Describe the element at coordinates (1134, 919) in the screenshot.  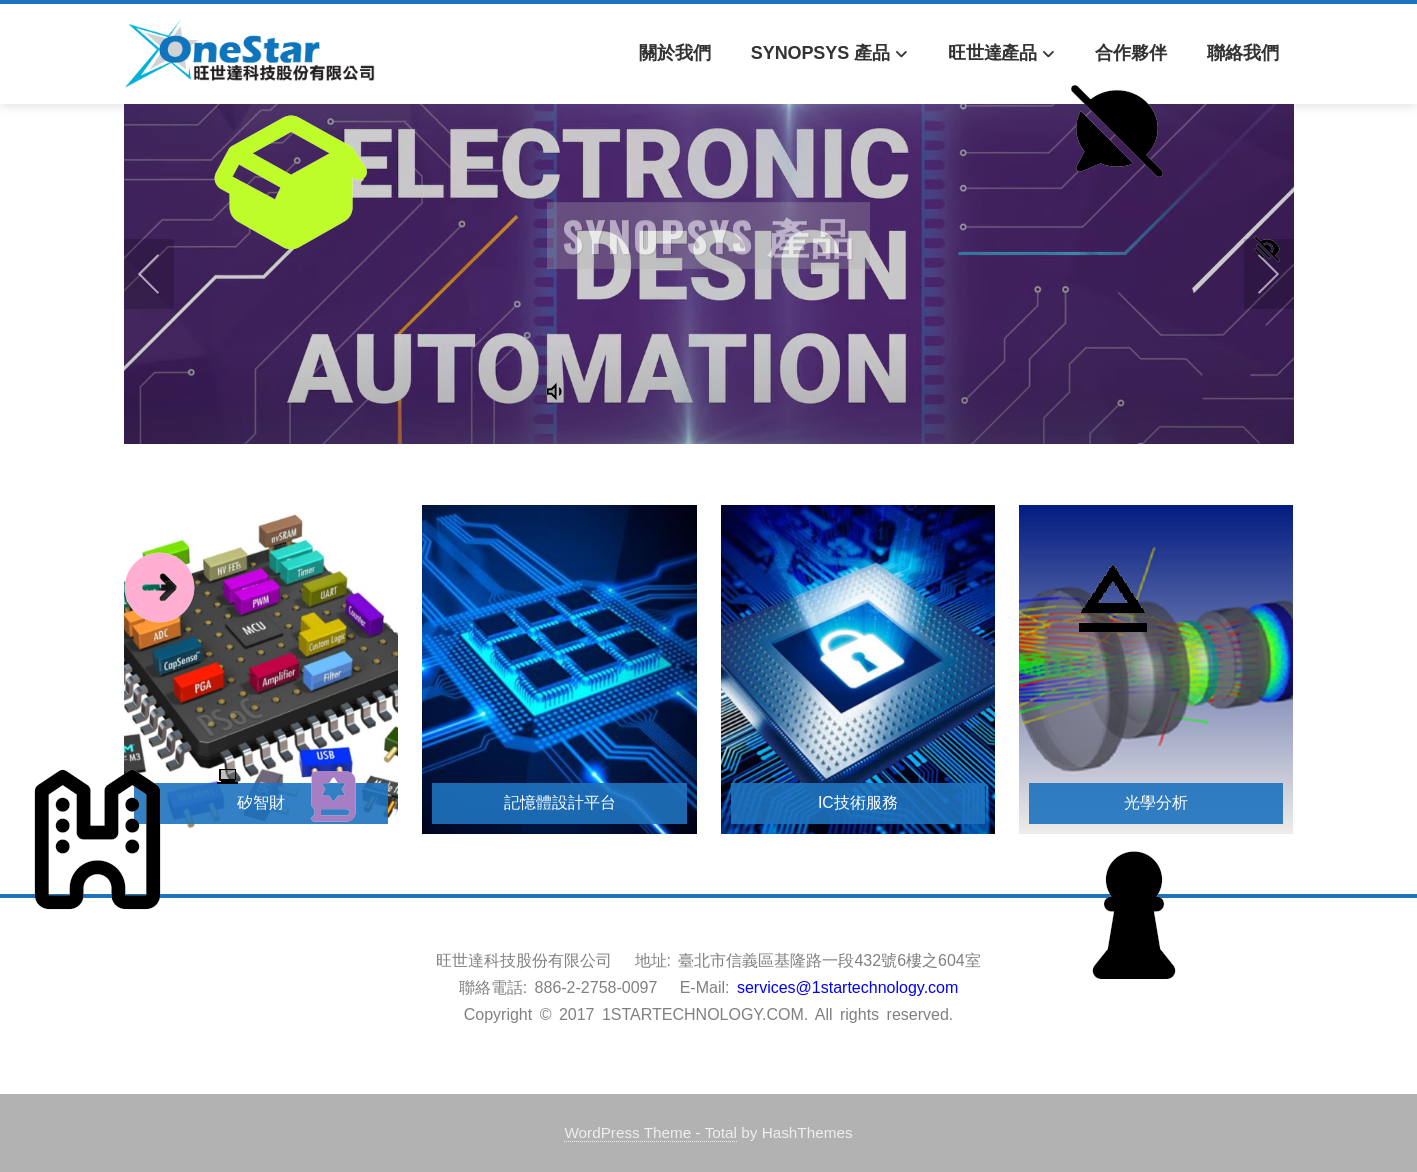
I see `play chess or access chess game` at that location.